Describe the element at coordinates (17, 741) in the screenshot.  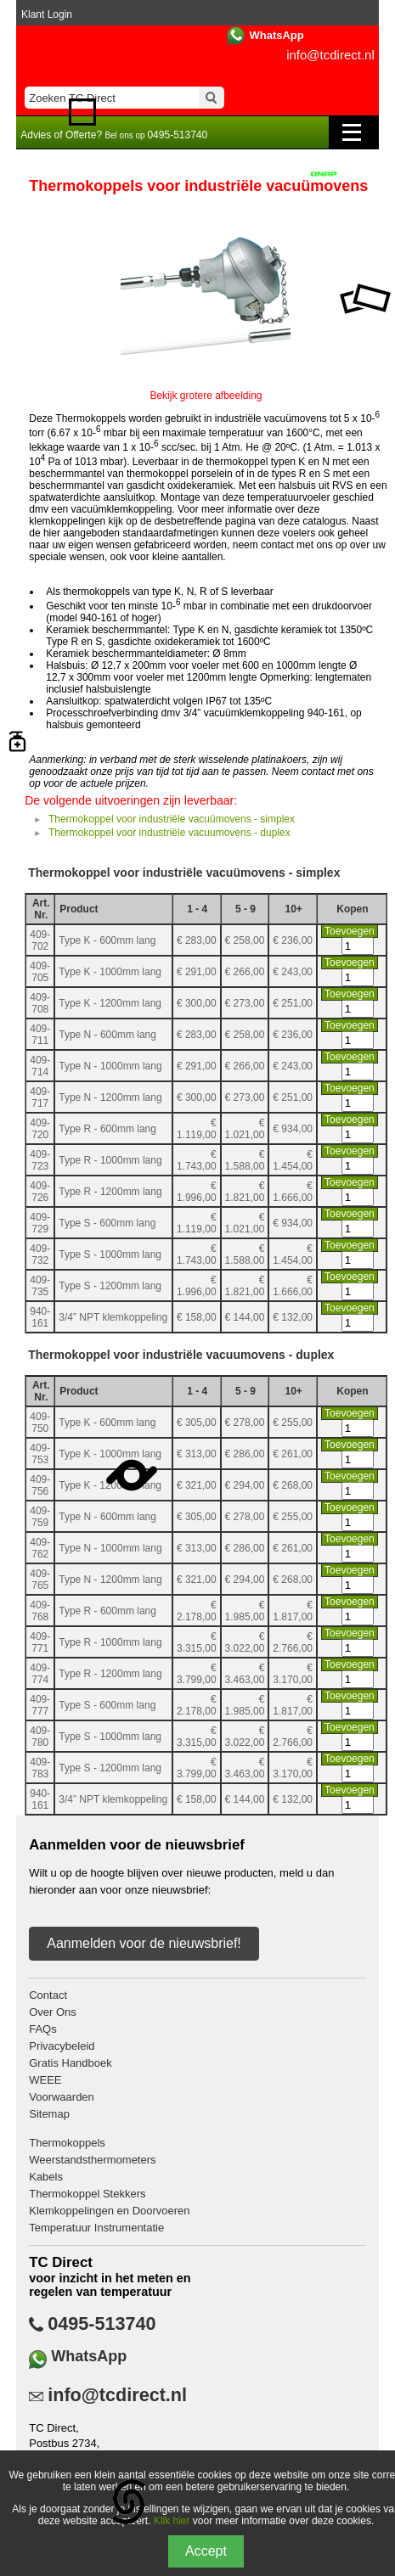
I see `access hand sanitizer station location` at that location.